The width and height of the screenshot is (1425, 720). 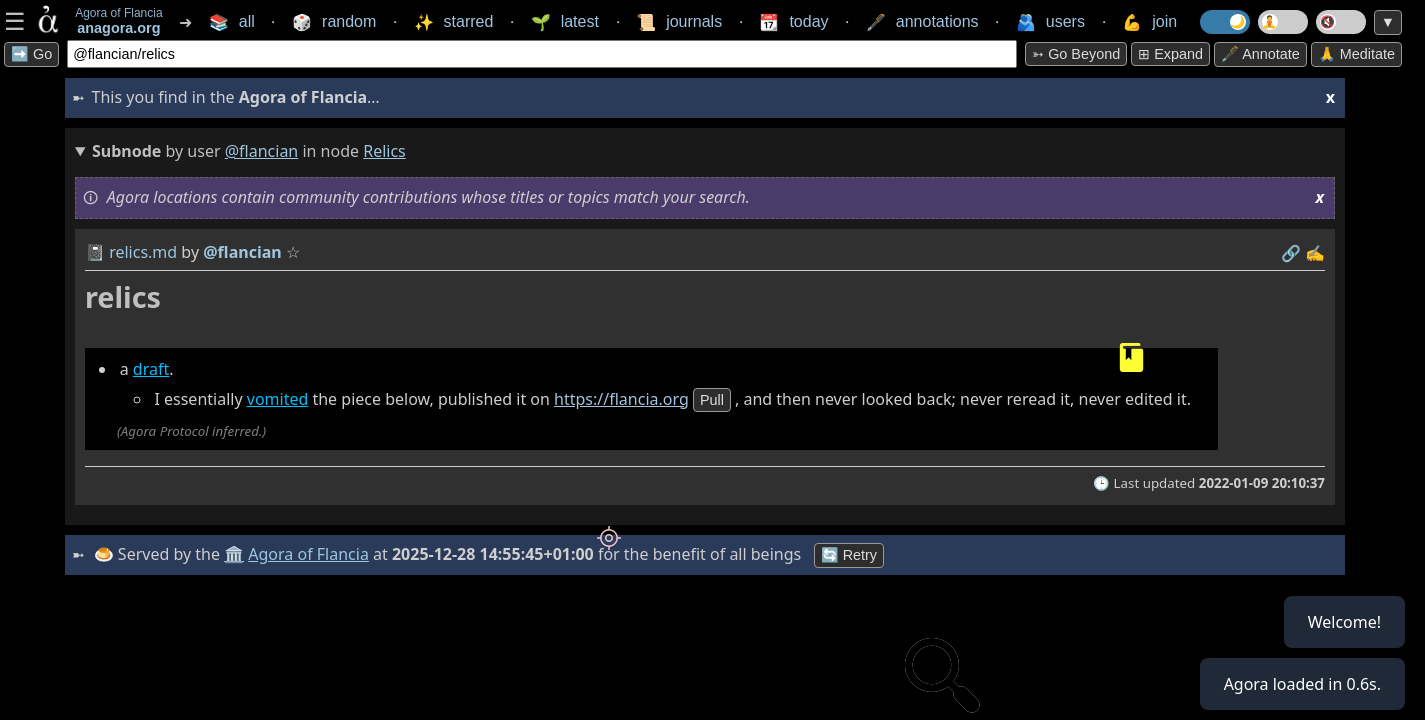 What do you see at coordinates (609, 538) in the screenshot?
I see `center map on current location` at bounding box center [609, 538].